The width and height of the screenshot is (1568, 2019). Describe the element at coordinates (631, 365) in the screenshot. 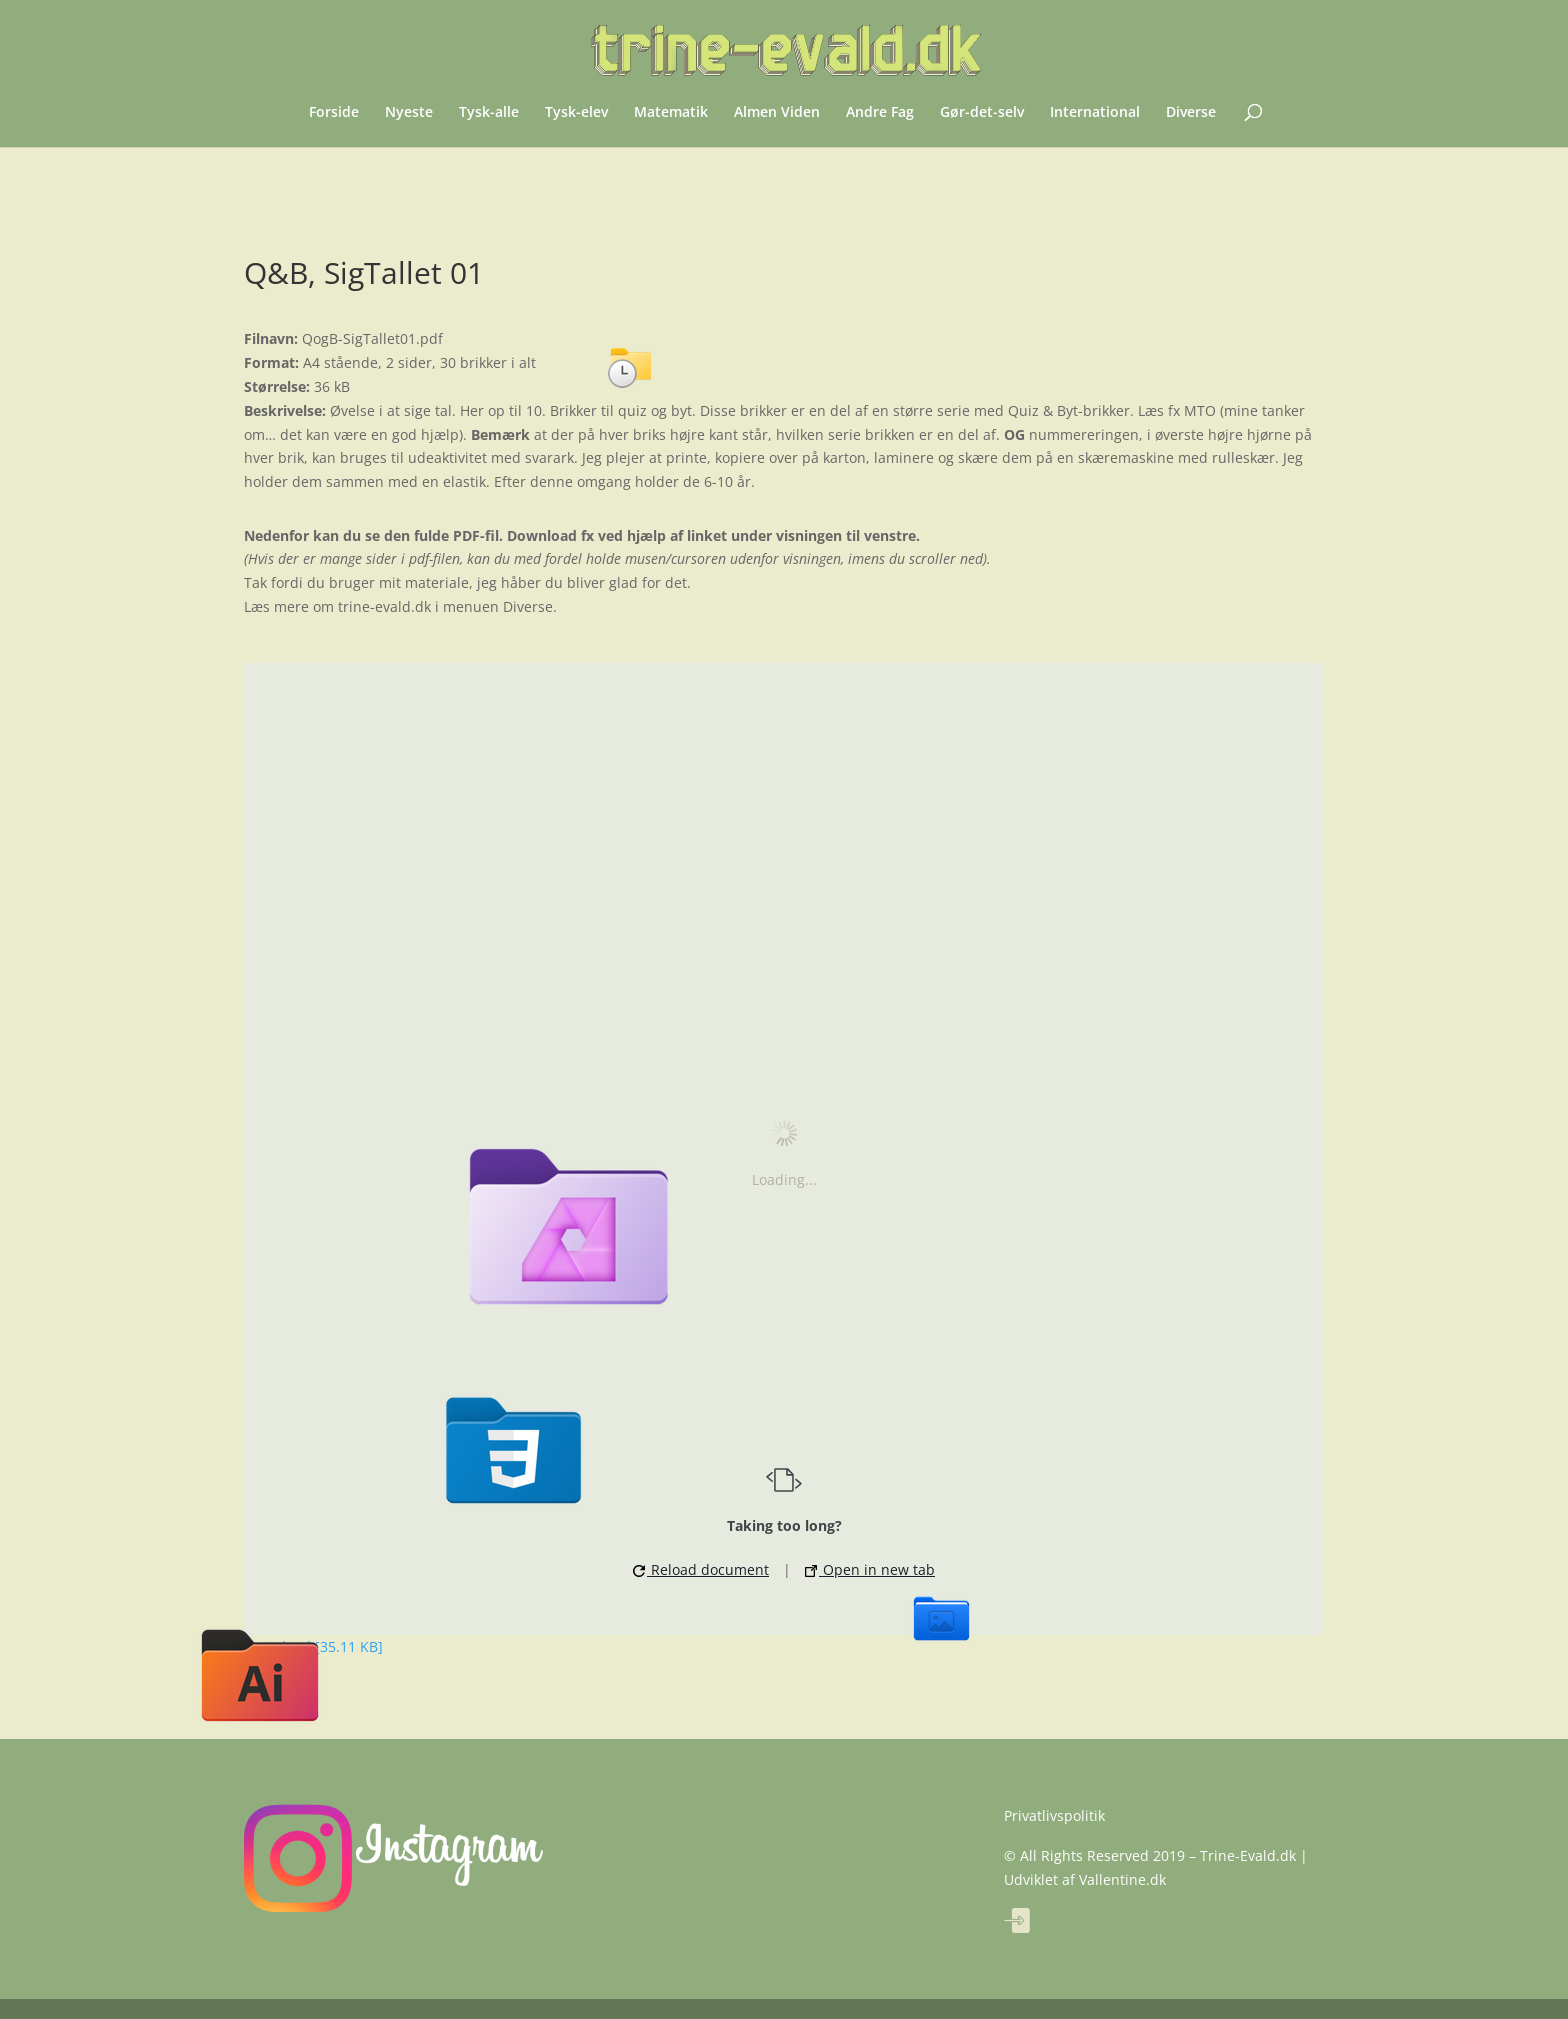

I see `access recently opened files and folders` at that location.